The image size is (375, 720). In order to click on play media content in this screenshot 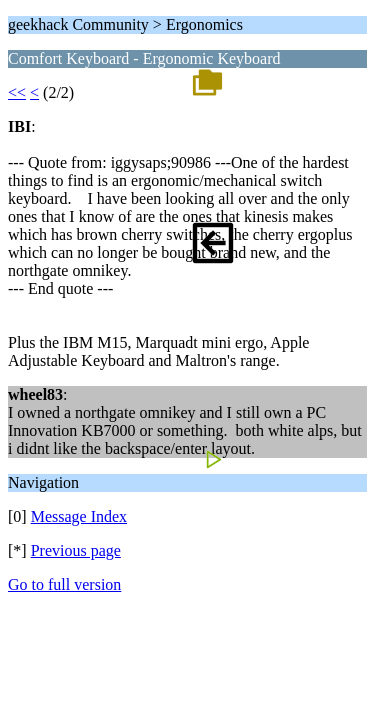, I will do `click(212, 459)`.